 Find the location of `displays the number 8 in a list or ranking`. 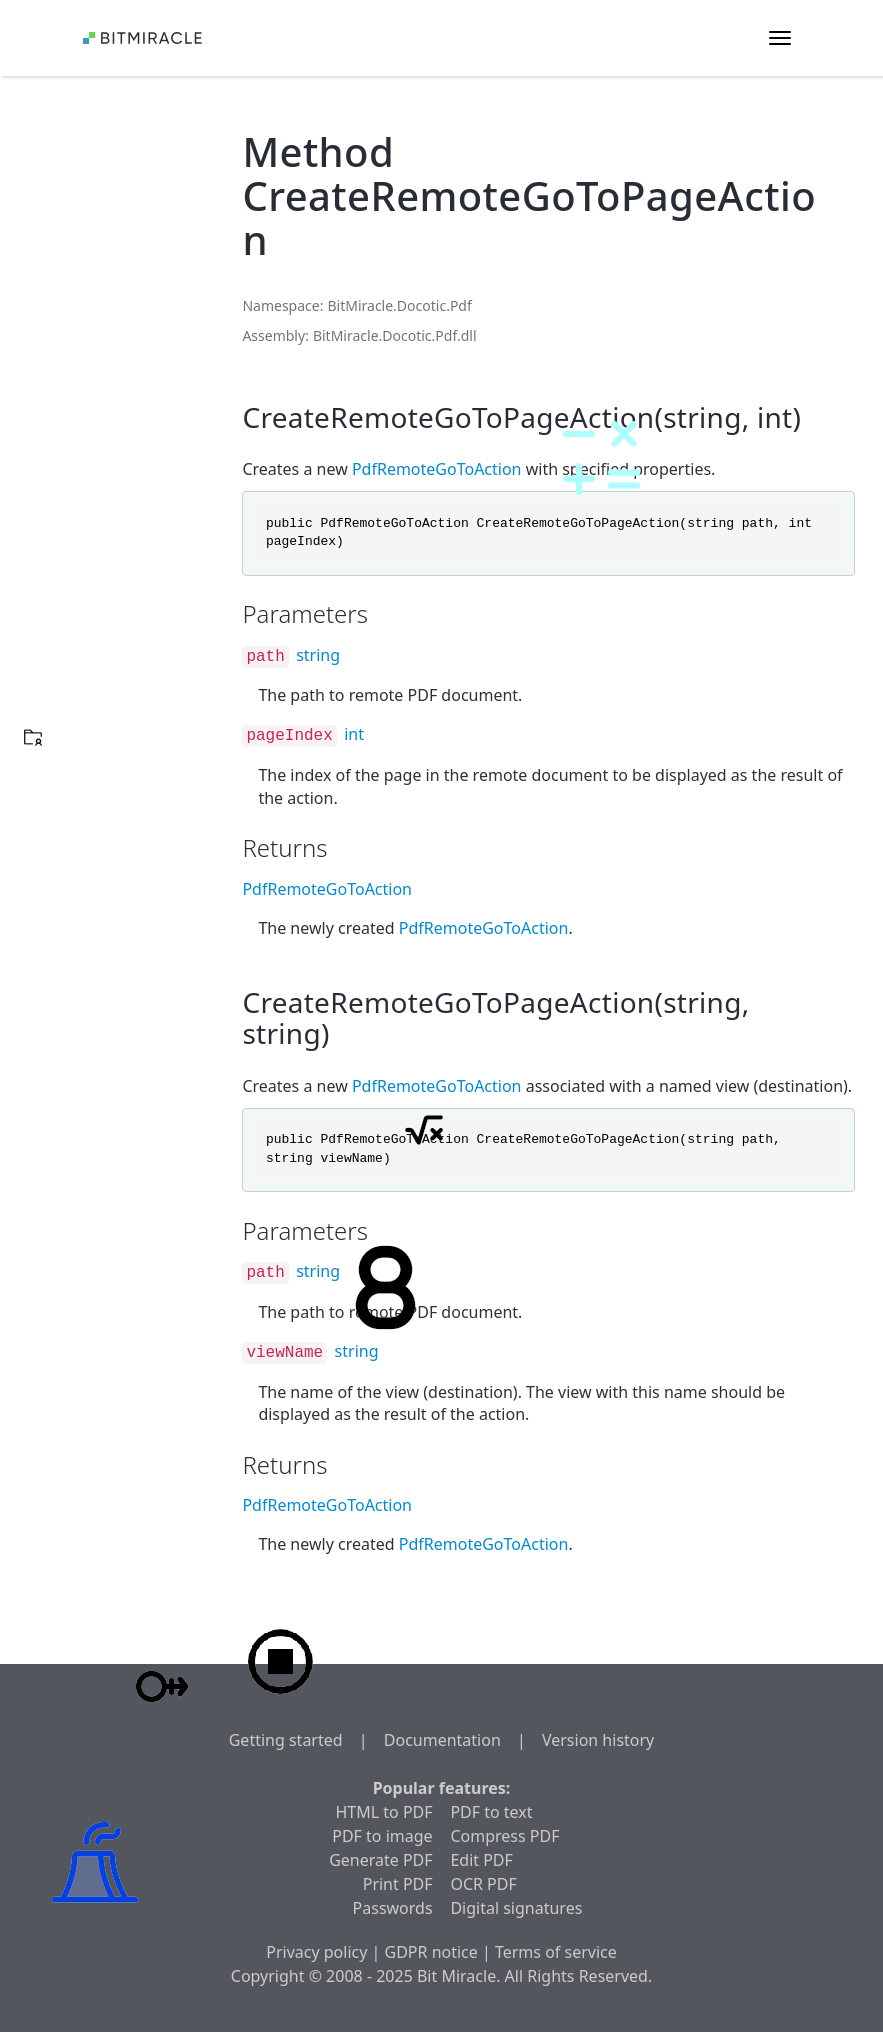

displays the number 8 in a list or ranking is located at coordinates (385, 1287).